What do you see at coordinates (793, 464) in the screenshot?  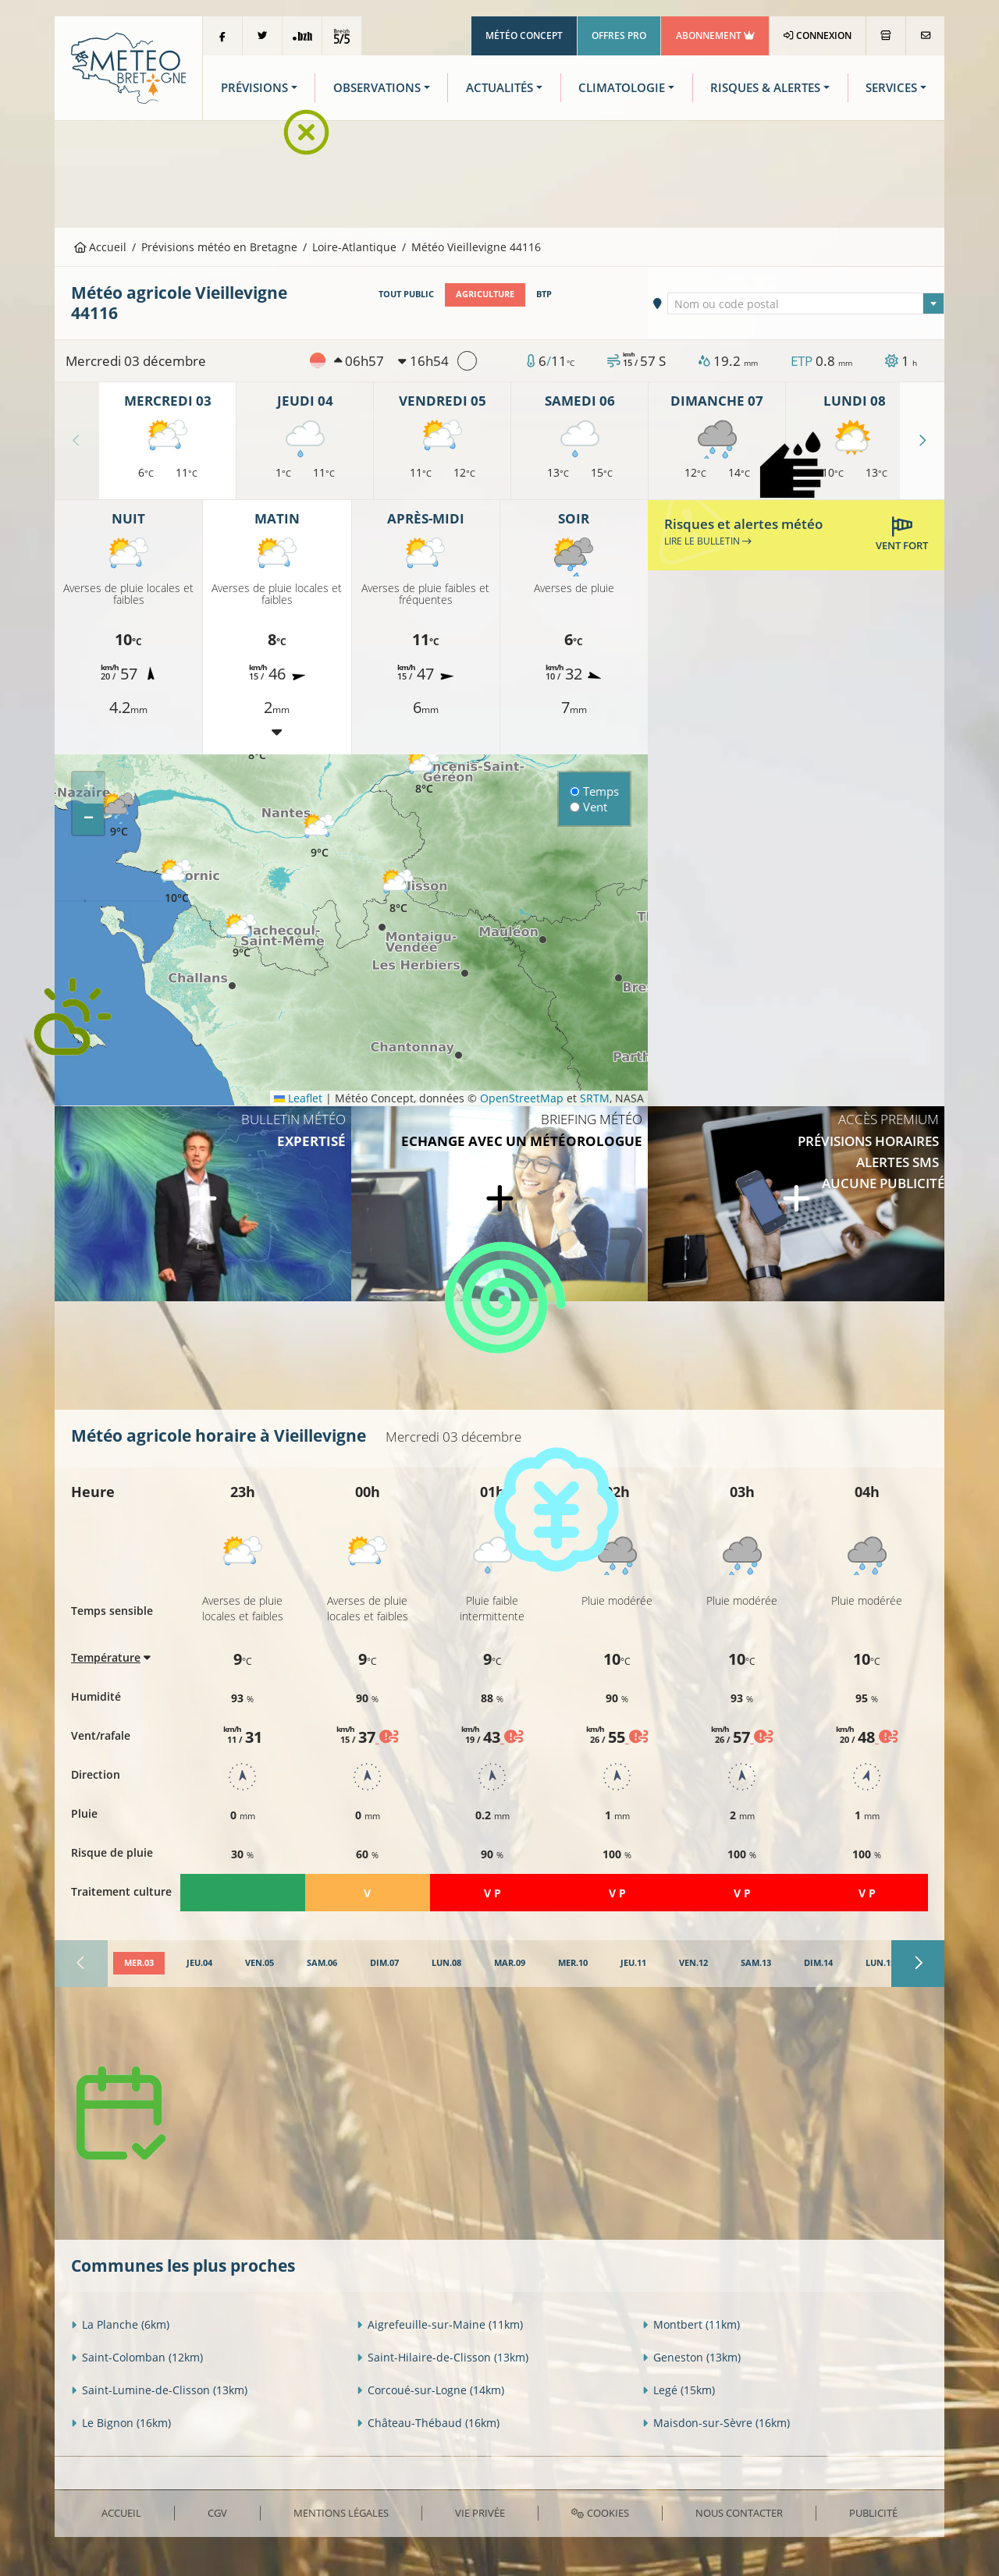 I see `wash your hands` at bounding box center [793, 464].